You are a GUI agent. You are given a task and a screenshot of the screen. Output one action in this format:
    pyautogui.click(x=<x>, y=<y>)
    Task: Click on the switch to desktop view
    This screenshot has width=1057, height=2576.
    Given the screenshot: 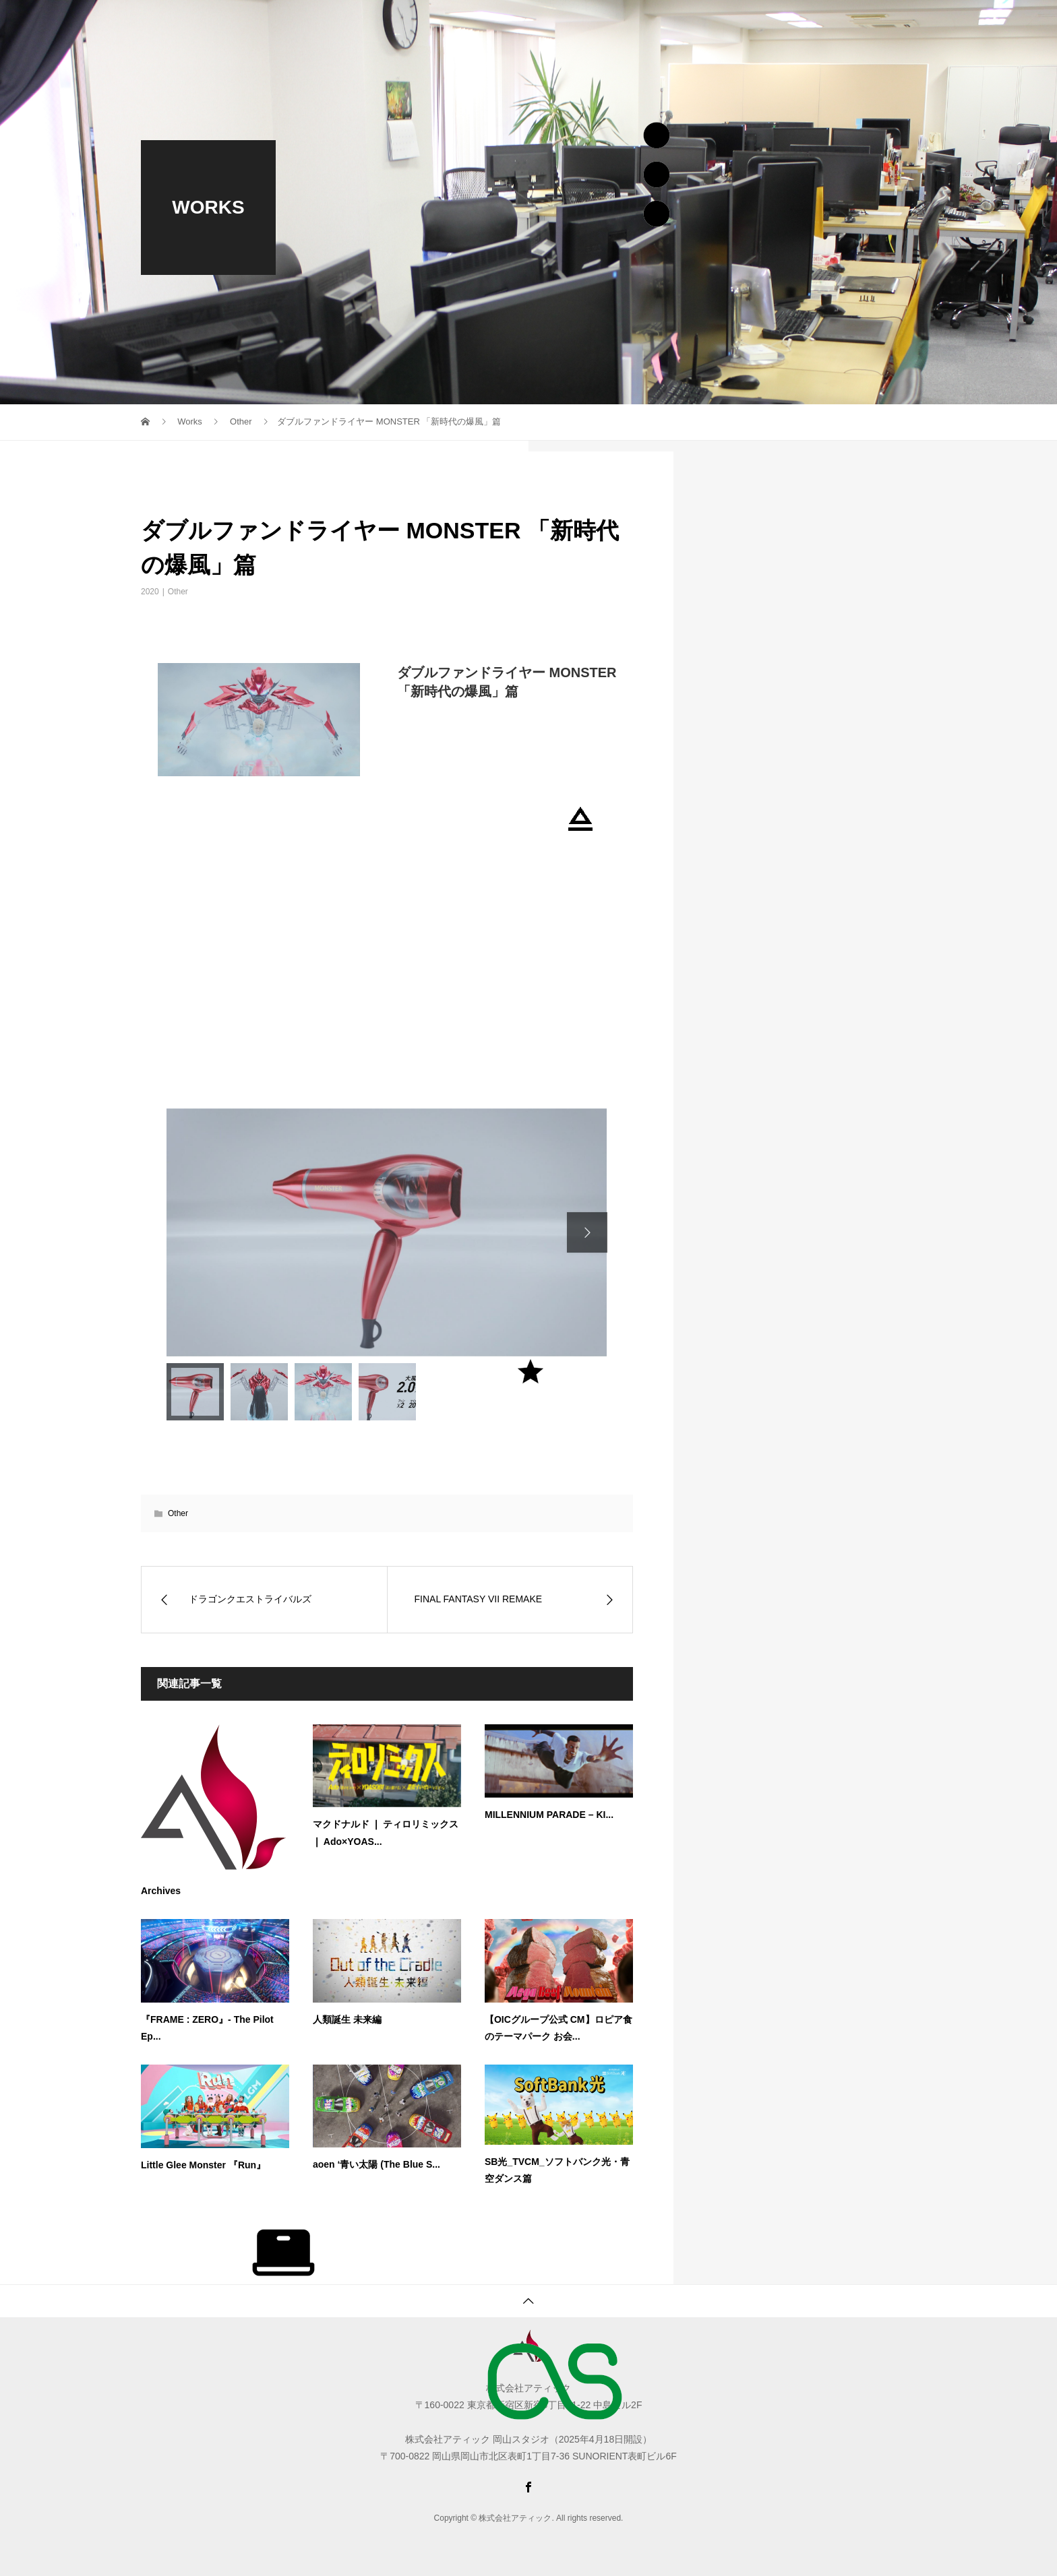 What is the action you would take?
    pyautogui.click(x=283, y=2251)
    